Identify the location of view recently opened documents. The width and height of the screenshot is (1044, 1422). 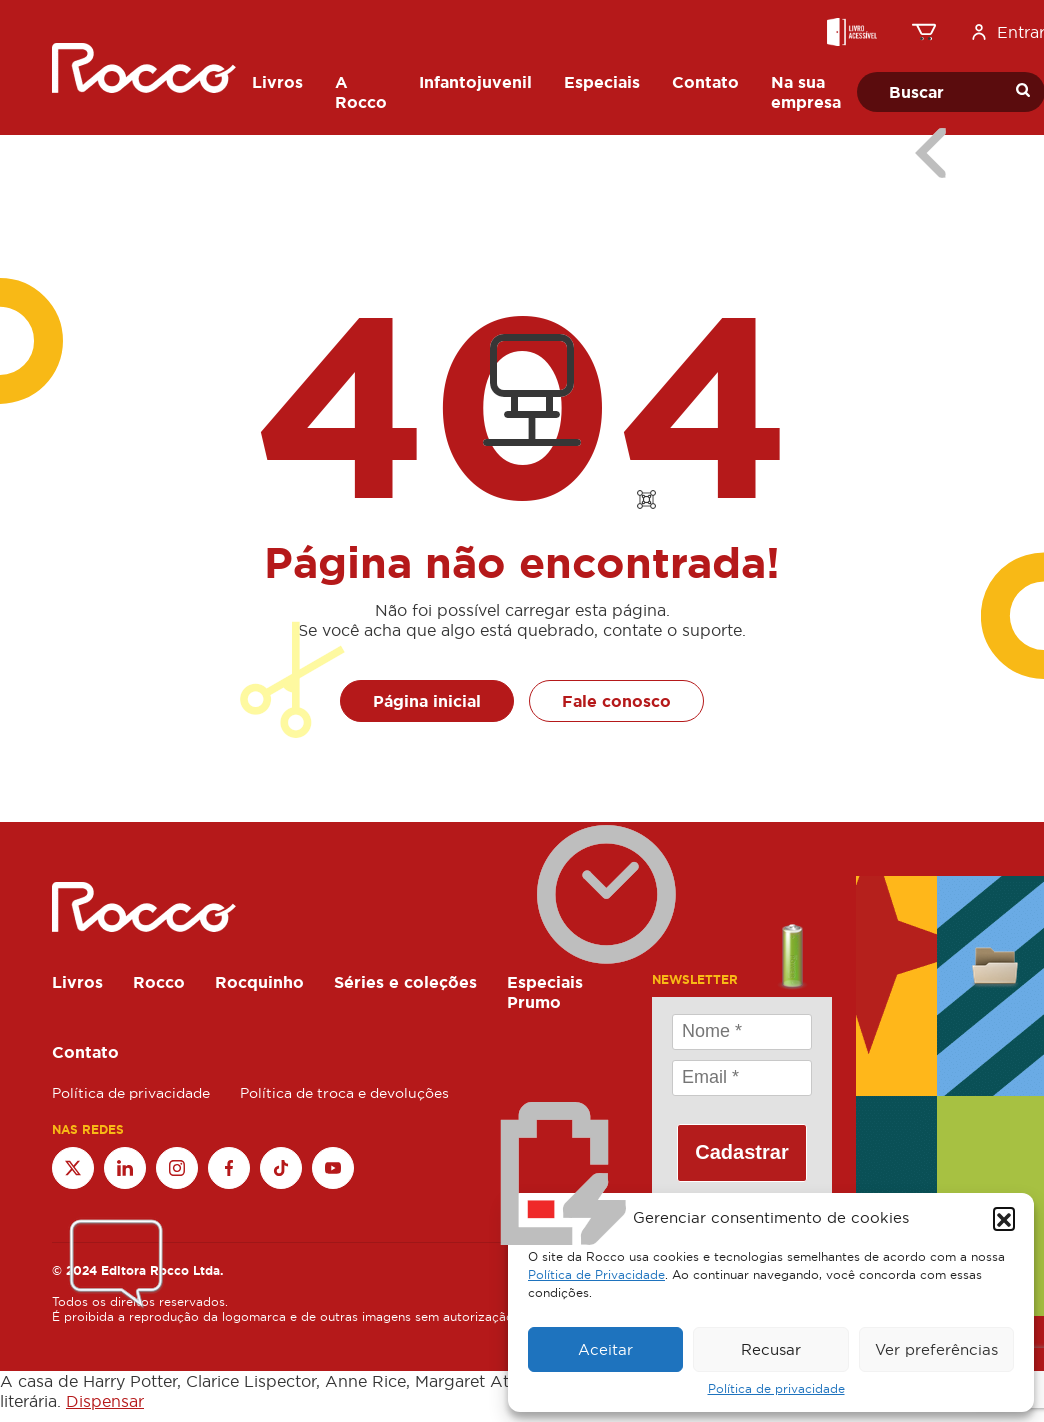
(611, 899).